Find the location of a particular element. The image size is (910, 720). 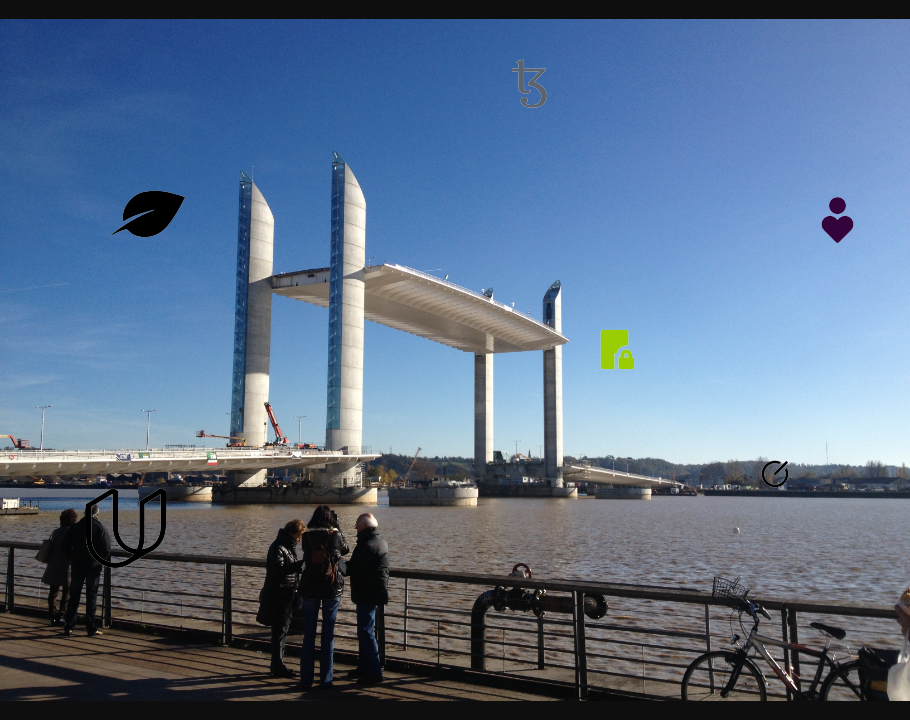

edit profile picture or avatar is located at coordinates (775, 474).